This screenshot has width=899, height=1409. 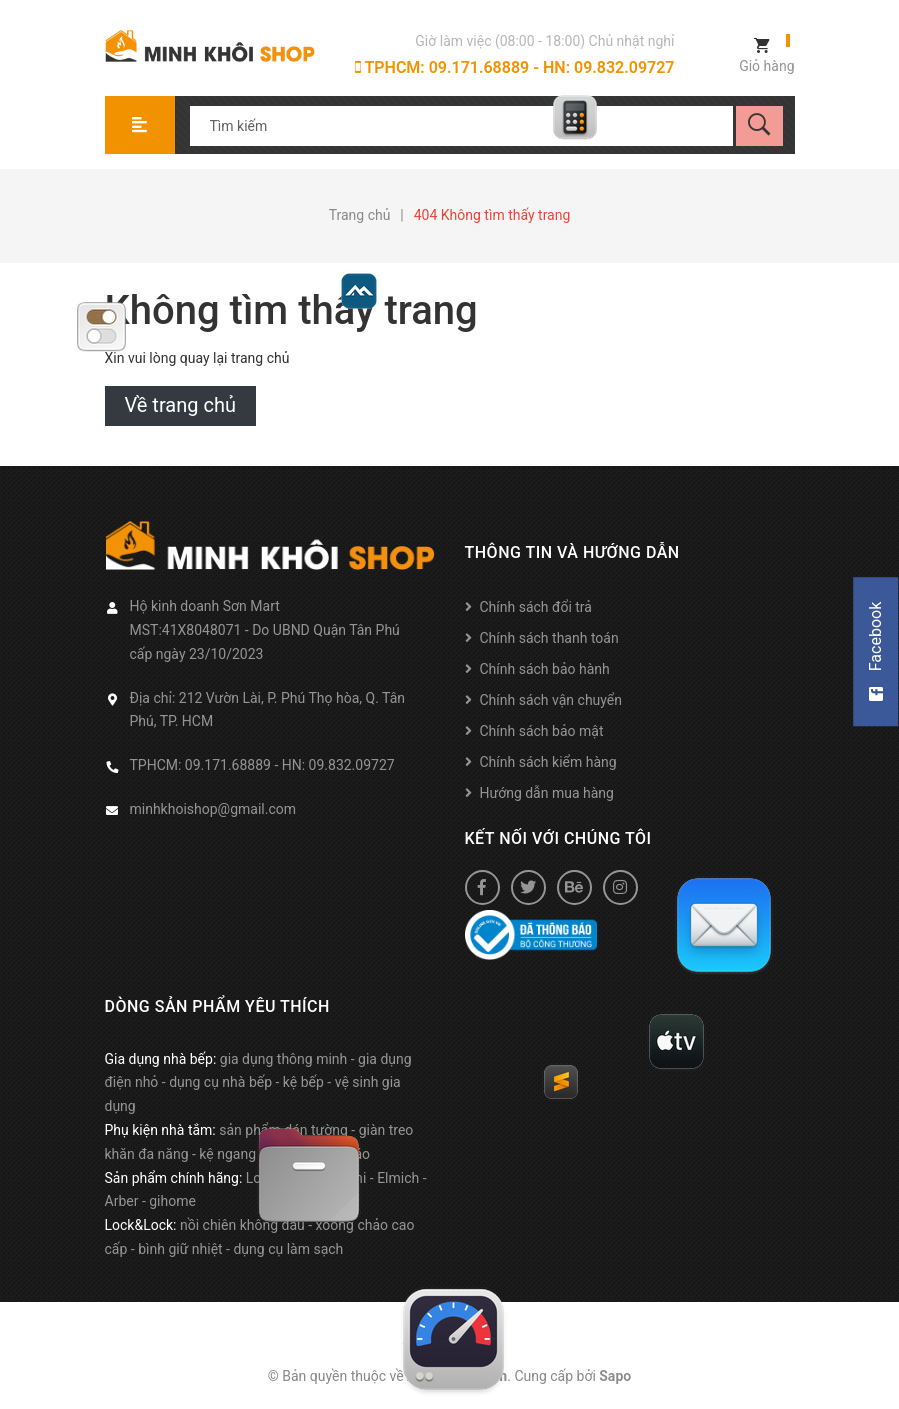 What do you see at coordinates (101, 326) in the screenshot?
I see `open gnome tweaks to customize system settings` at bounding box center [101, 326].